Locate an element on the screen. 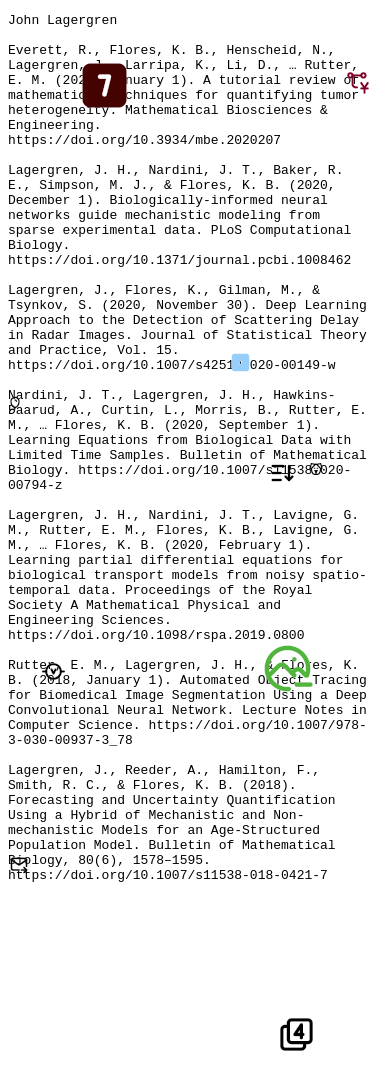 This screenshot has width=375, height=1070. indicates a celebration or birthday event is located at coordinates (15, 404).